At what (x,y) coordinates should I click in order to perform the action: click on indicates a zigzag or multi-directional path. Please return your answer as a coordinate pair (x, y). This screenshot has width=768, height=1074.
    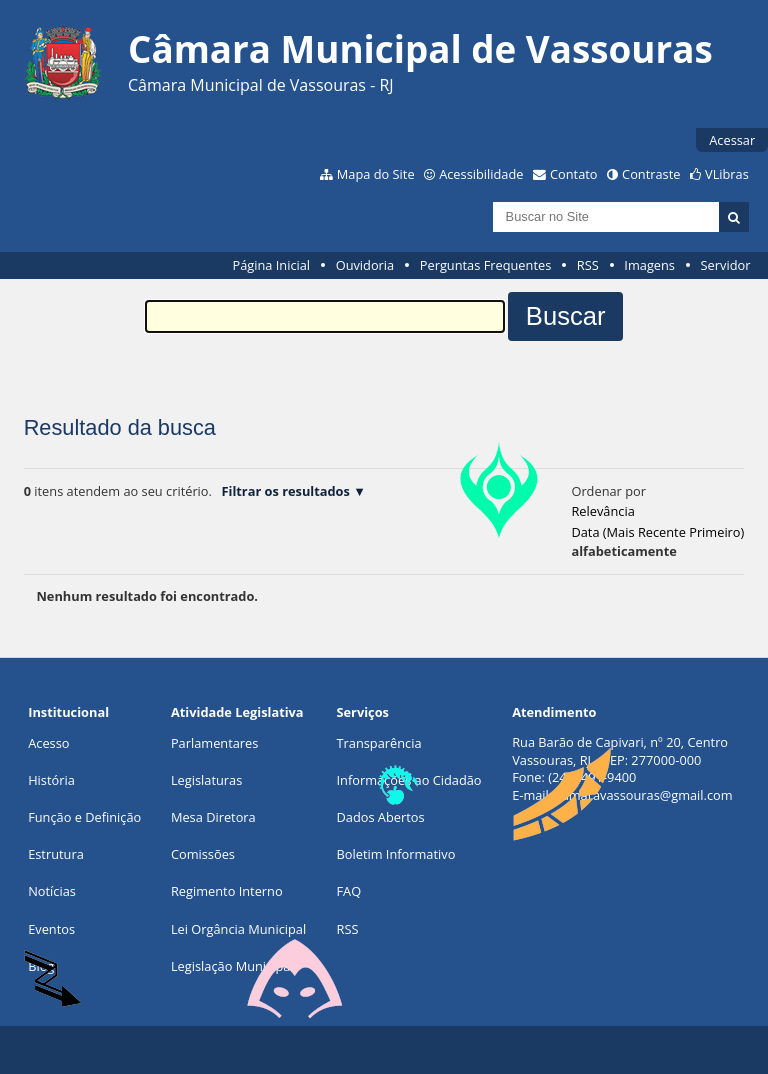
    Looking at the image, I should click on (53, 979).